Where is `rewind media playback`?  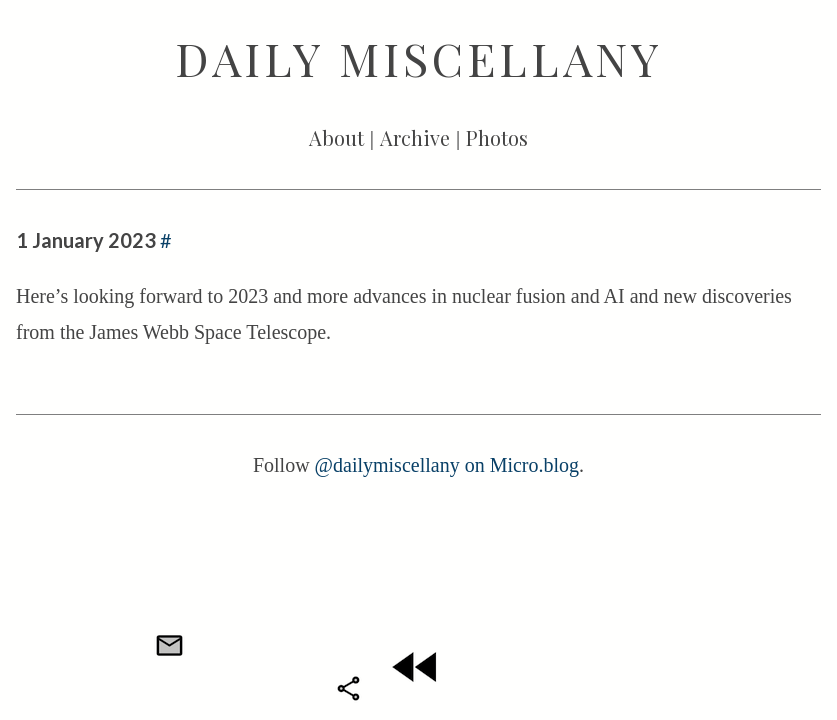
rewind media playback is located at coordinates (416, 667).